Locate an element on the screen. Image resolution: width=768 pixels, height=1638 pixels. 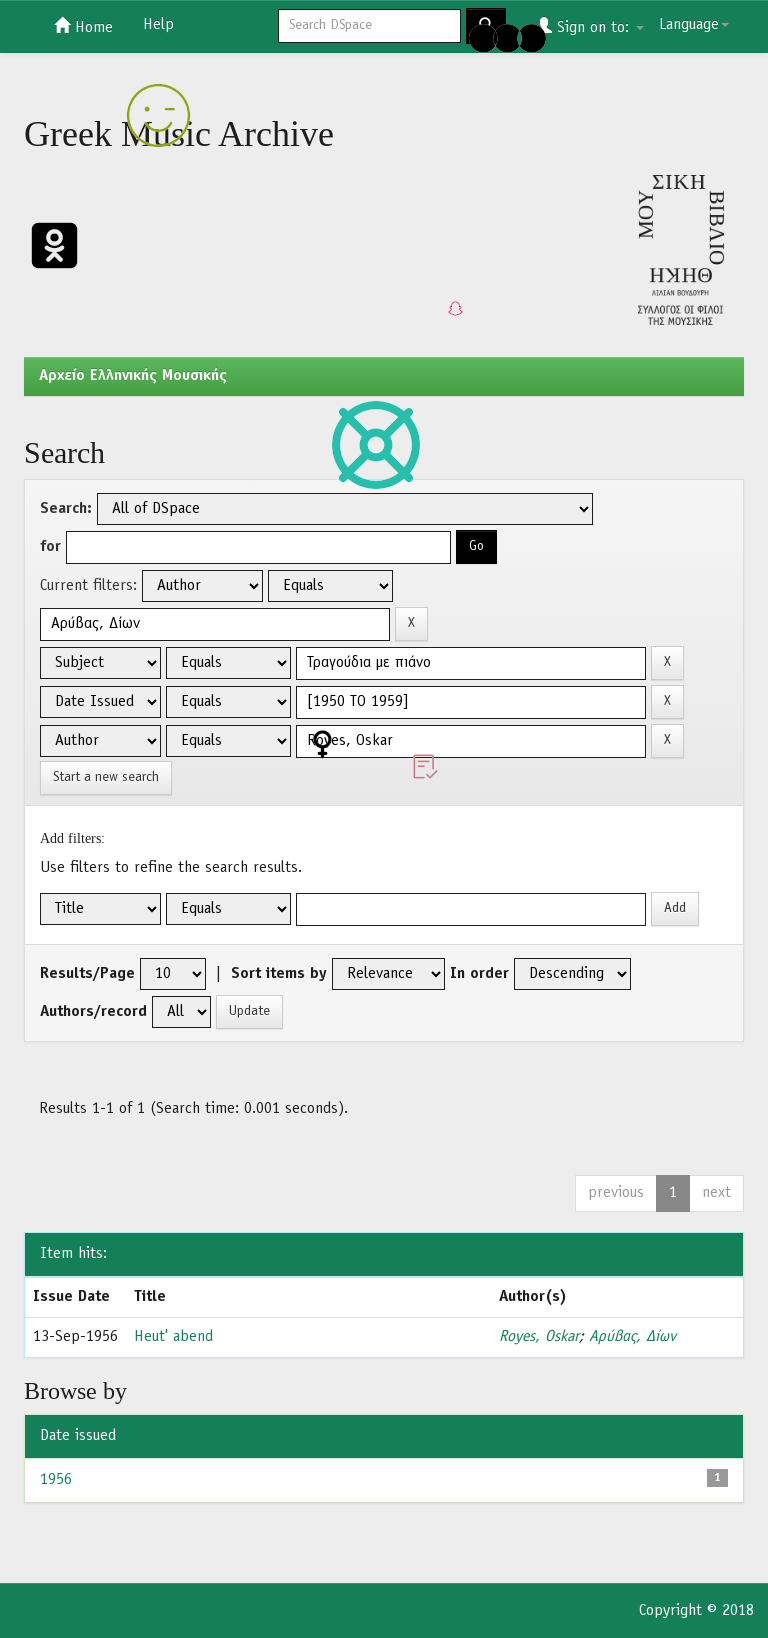
open snapchat app is located at coordinates (455, 308).